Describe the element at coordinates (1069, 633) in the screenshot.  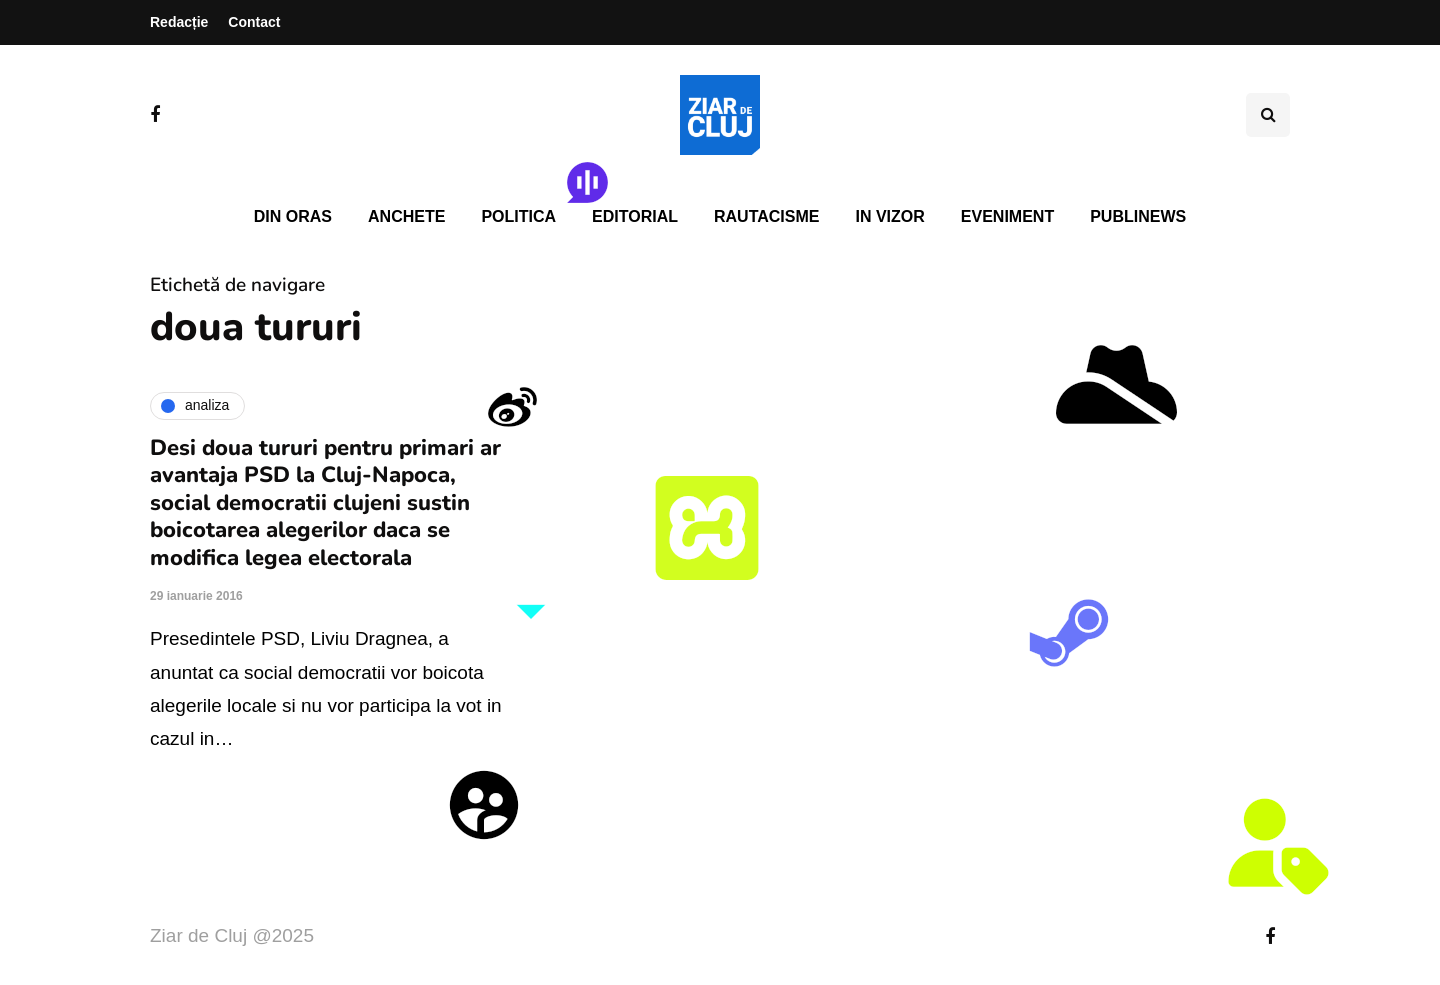
I see `open the Steam gaming platform` at that location.